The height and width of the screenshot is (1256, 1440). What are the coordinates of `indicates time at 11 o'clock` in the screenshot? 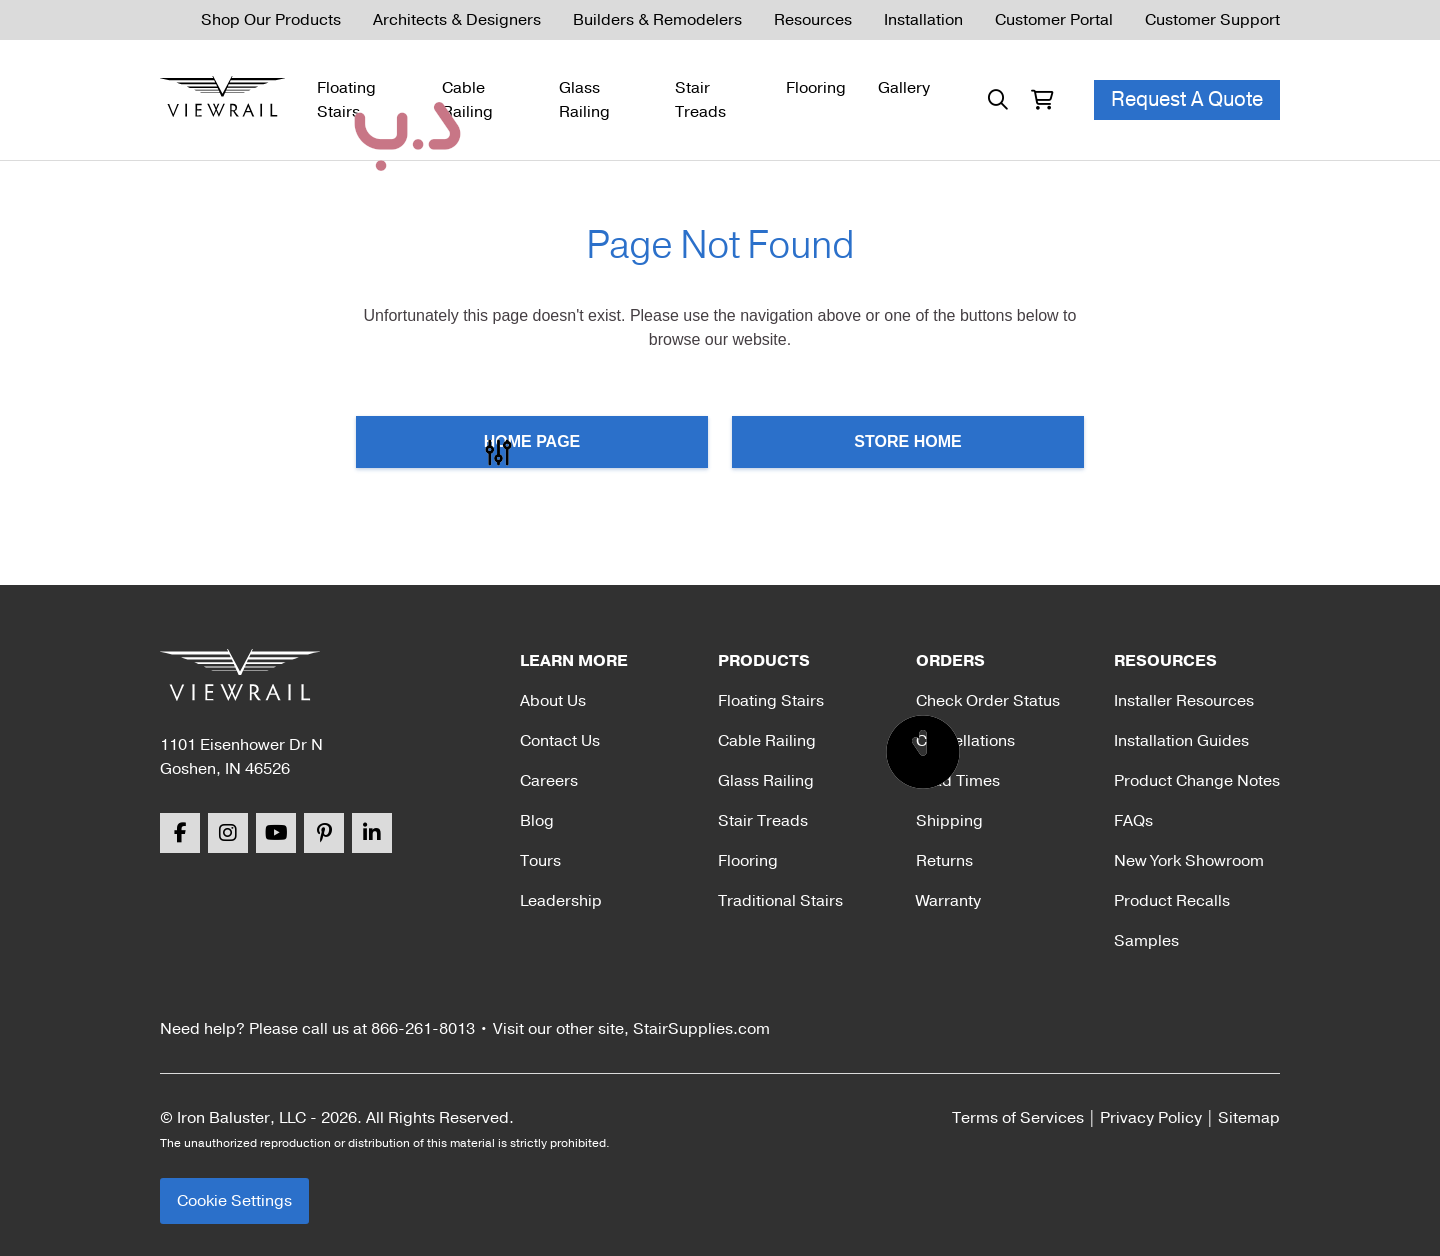 It's located at (923, 752).